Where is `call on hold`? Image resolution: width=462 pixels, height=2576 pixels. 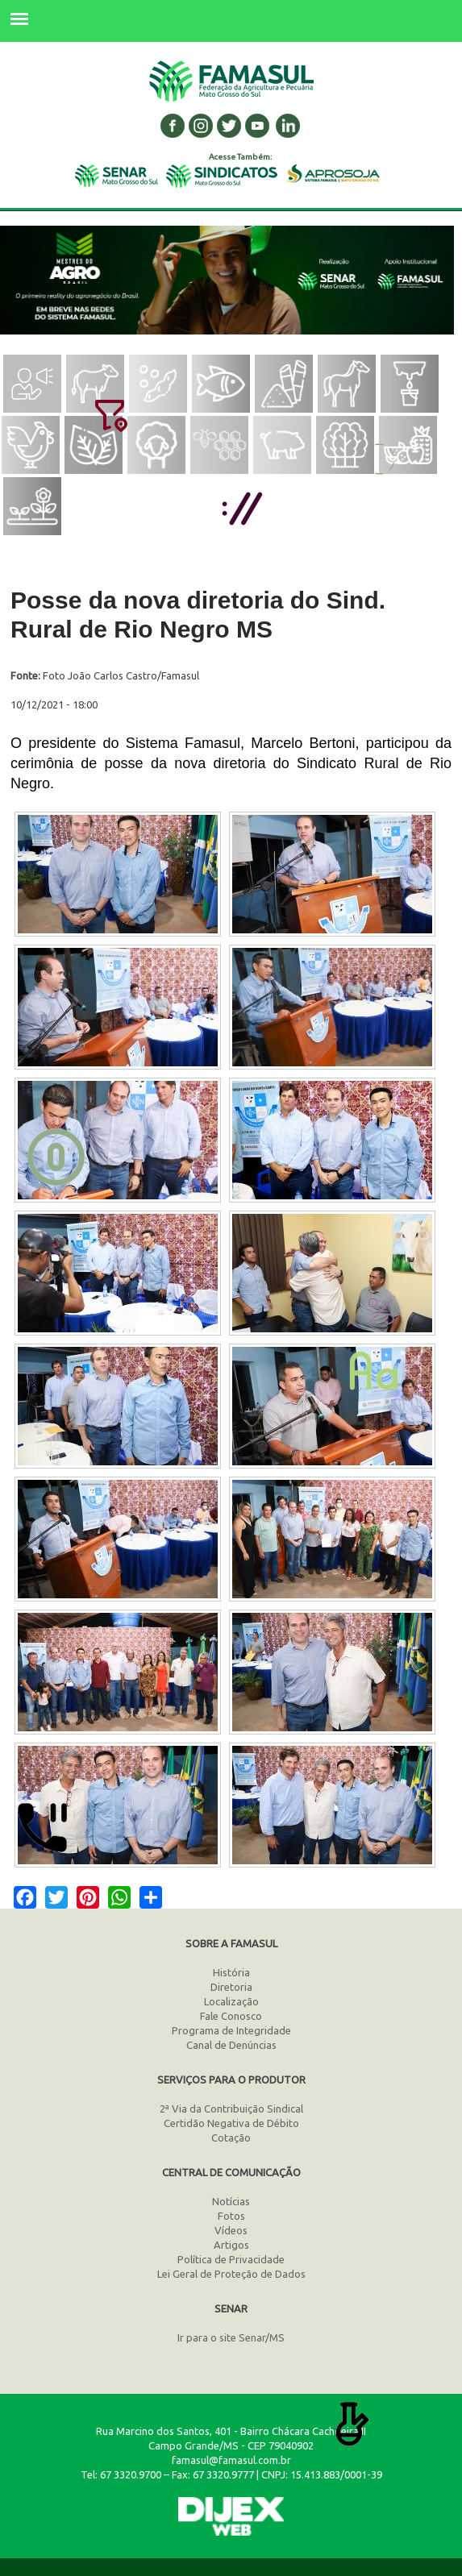
call on hold is located at coordinates (42, 1827).